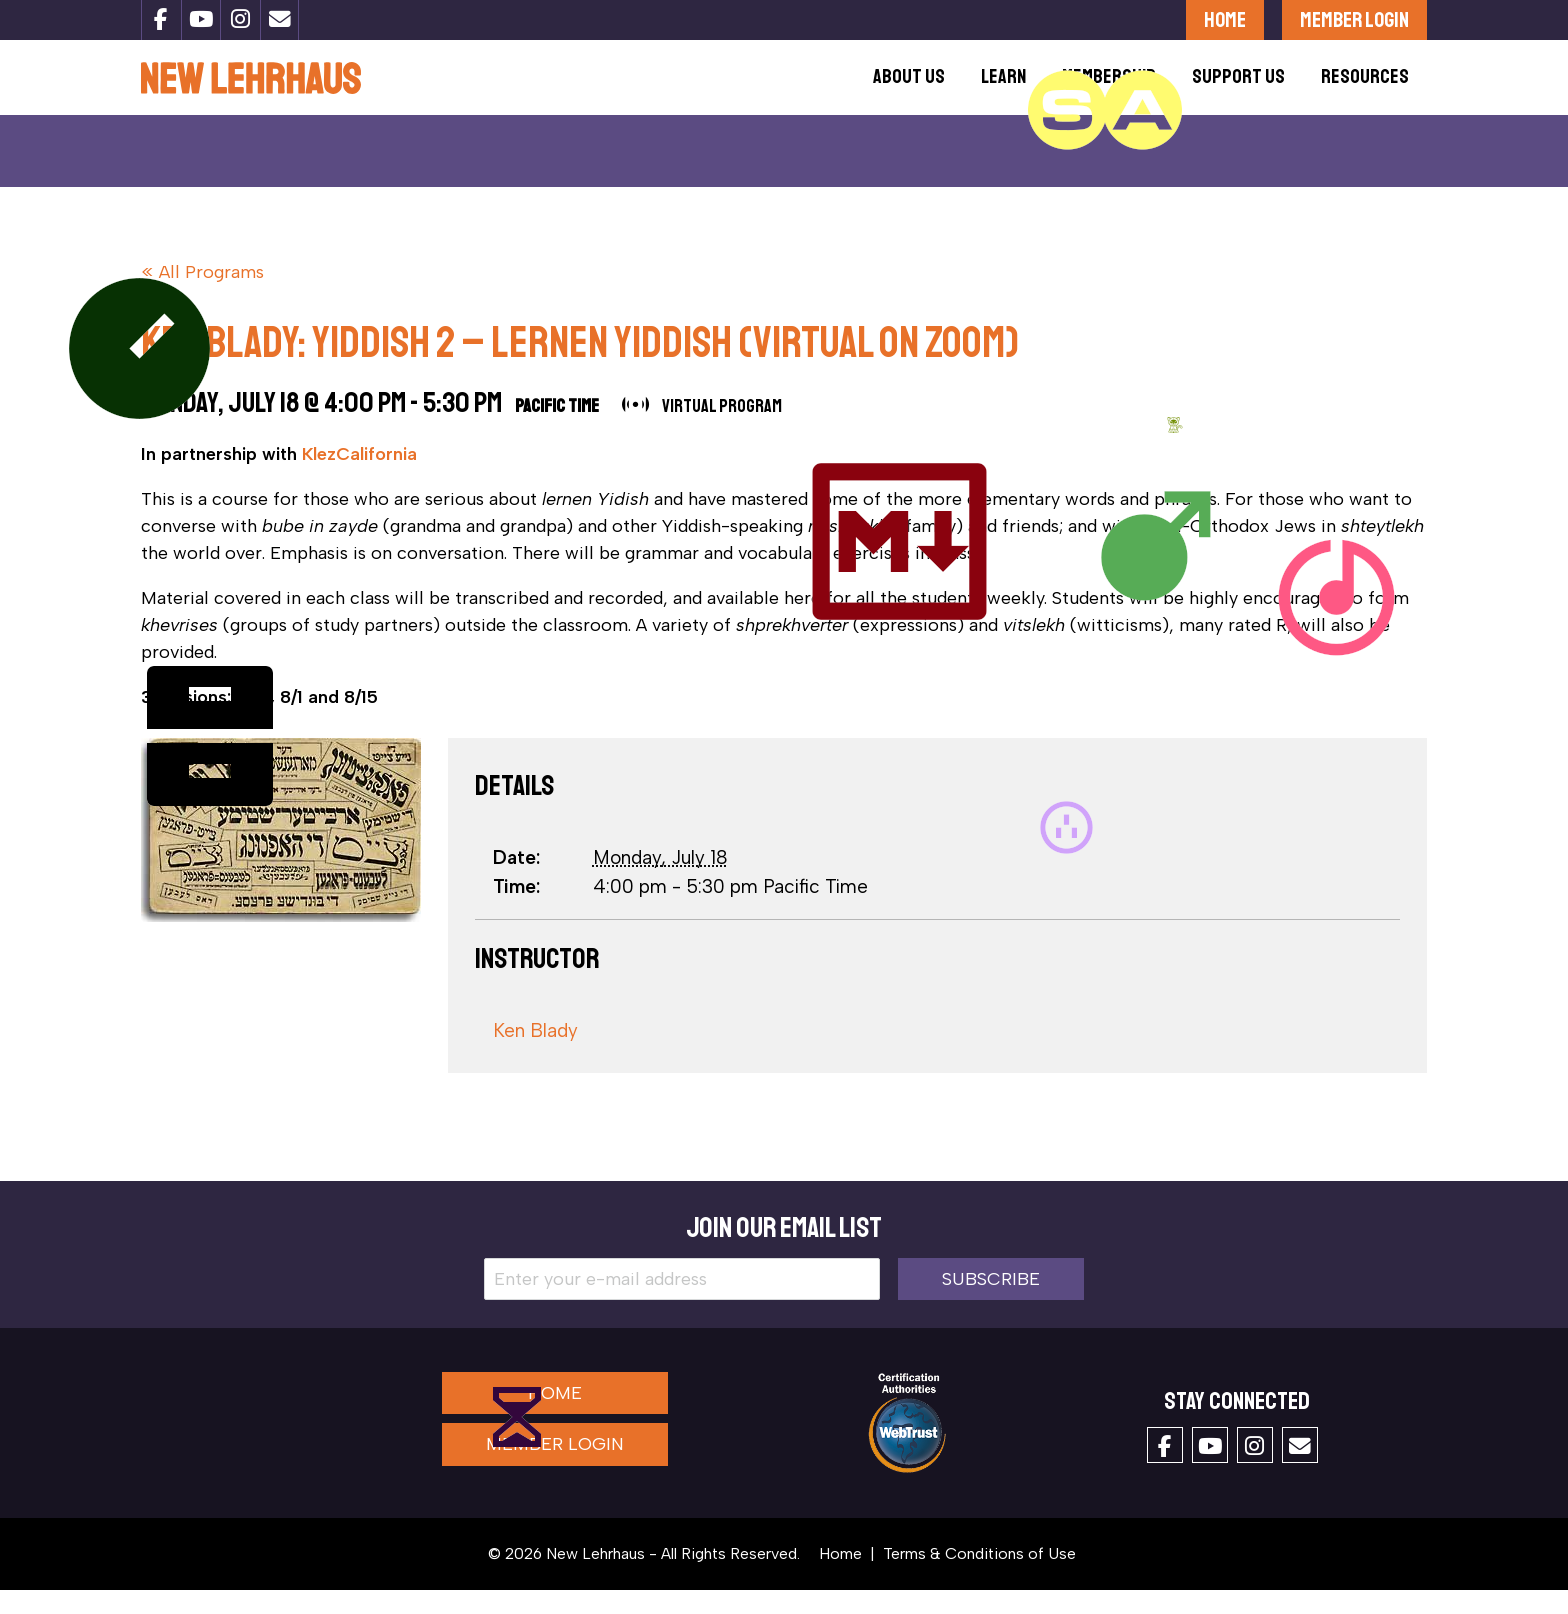  I want to click on electrical outlet or power socket indicator, so click(1066, 827).